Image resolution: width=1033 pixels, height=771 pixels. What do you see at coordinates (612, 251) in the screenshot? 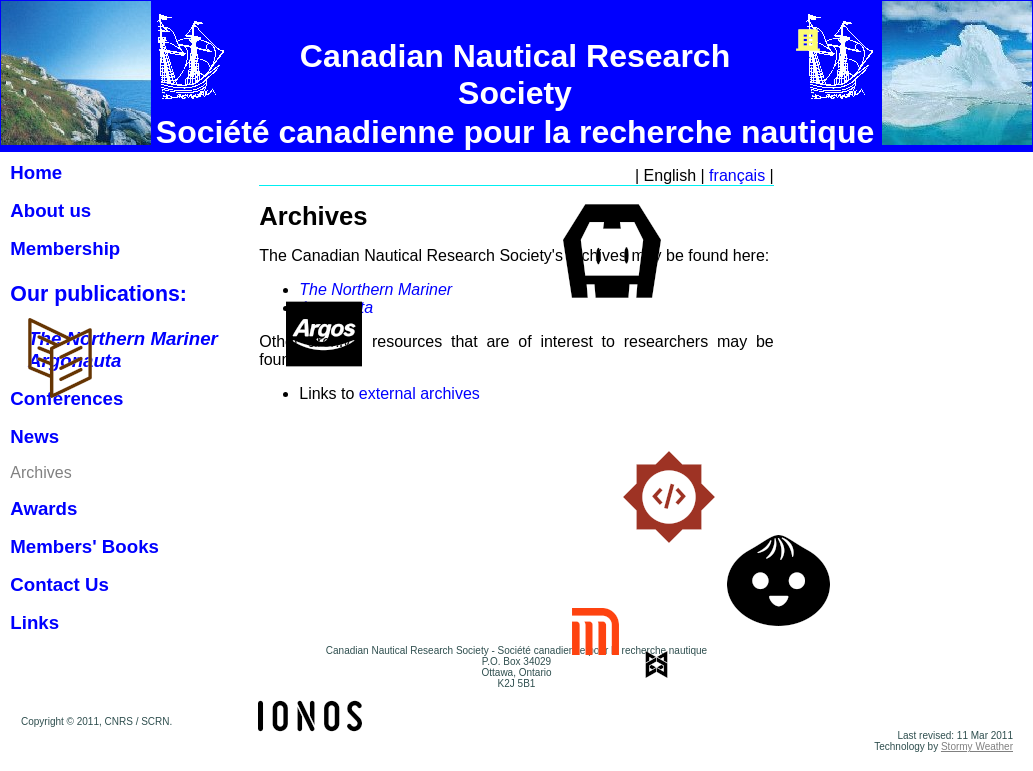
I see `apache cordova framework logo` at bounding box center [612, 251].